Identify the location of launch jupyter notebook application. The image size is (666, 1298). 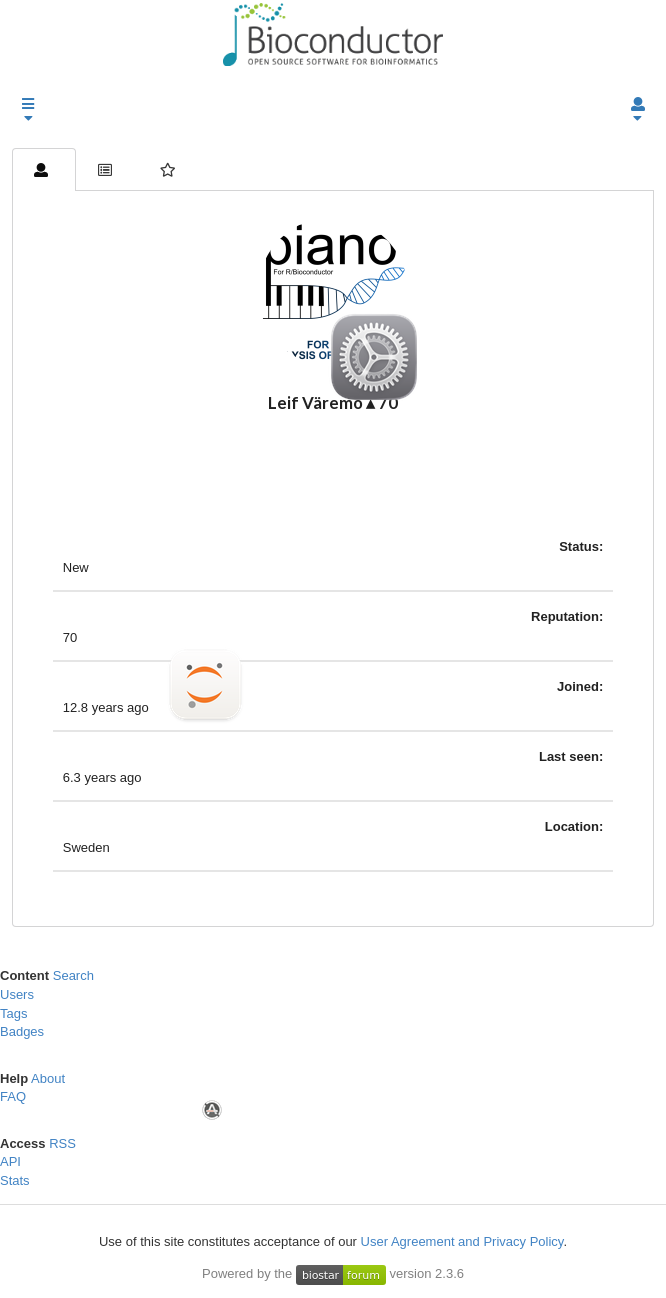
(204, 684).